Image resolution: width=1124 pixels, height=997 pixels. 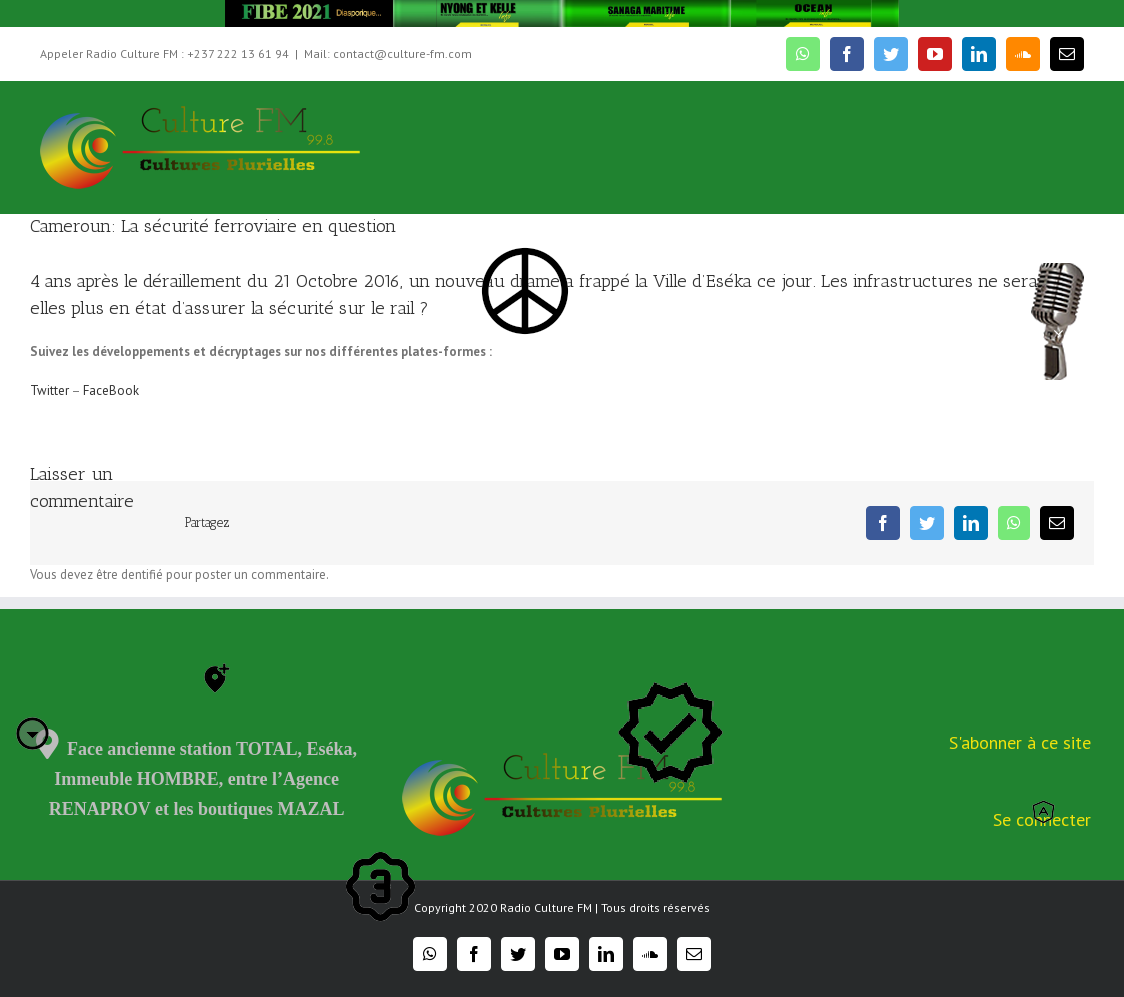 What do you see at coordinates (670, 732) in the screenshot?
I see `indicates a verified account or profile` at bounding box center [670, 732].